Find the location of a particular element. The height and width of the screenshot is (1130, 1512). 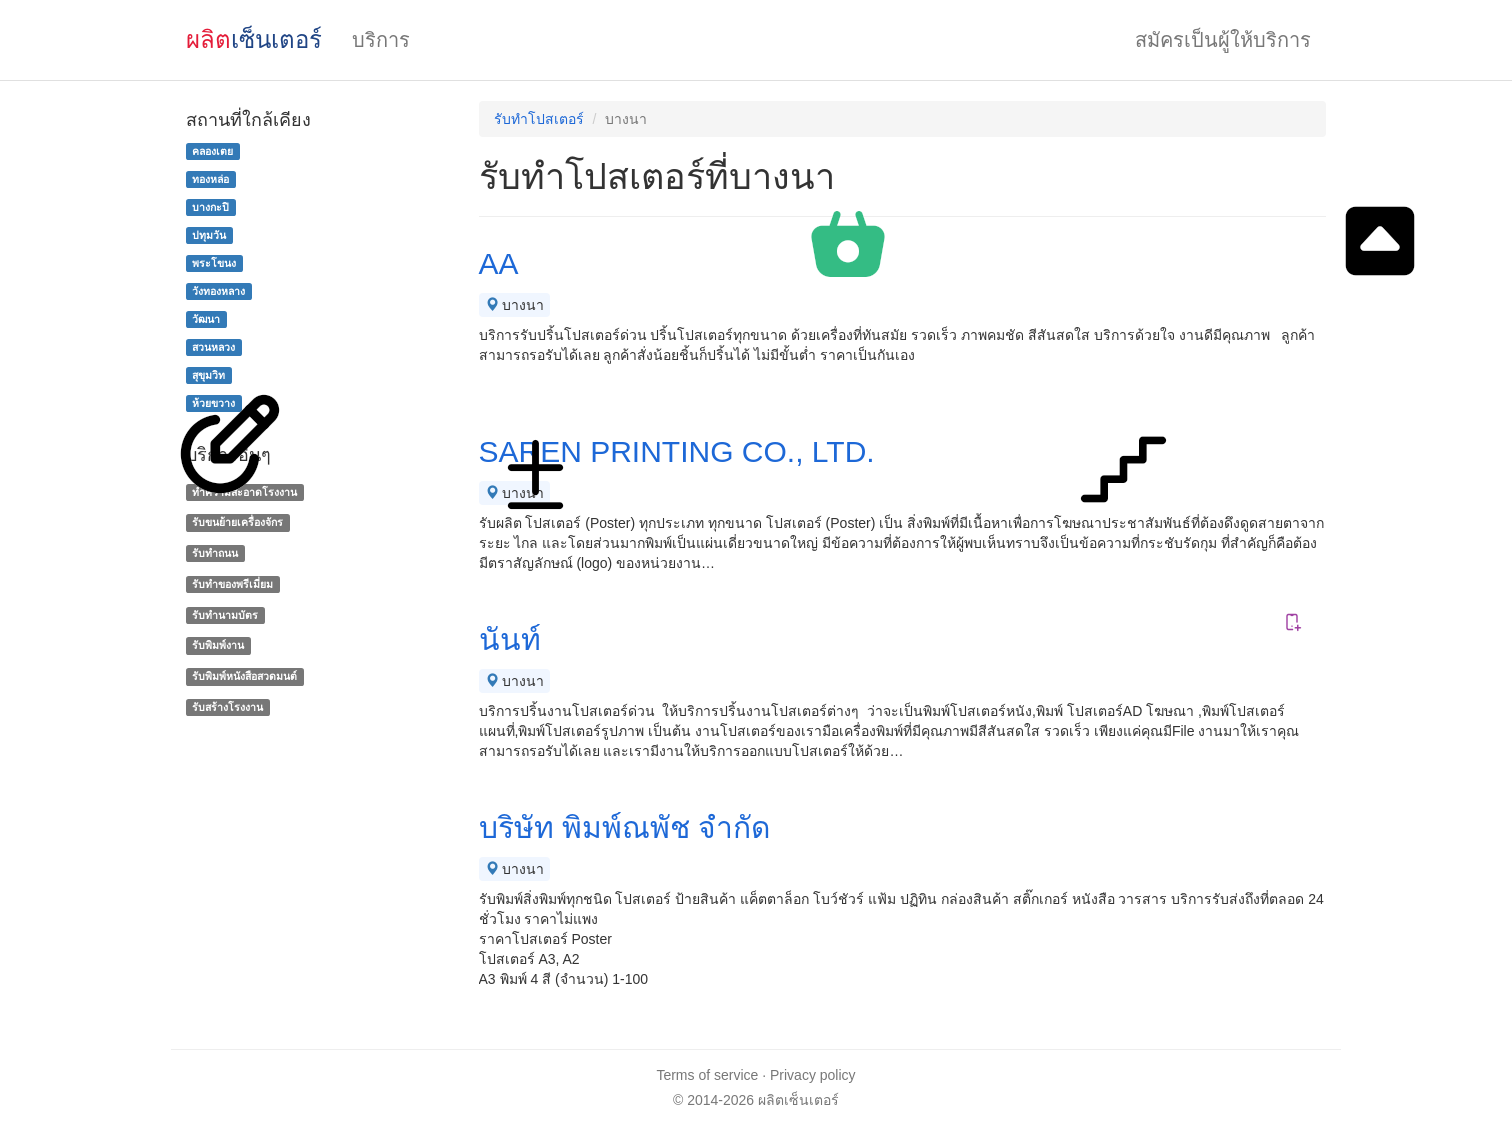

add a new mobile device is located at coordinates (1292, 622).